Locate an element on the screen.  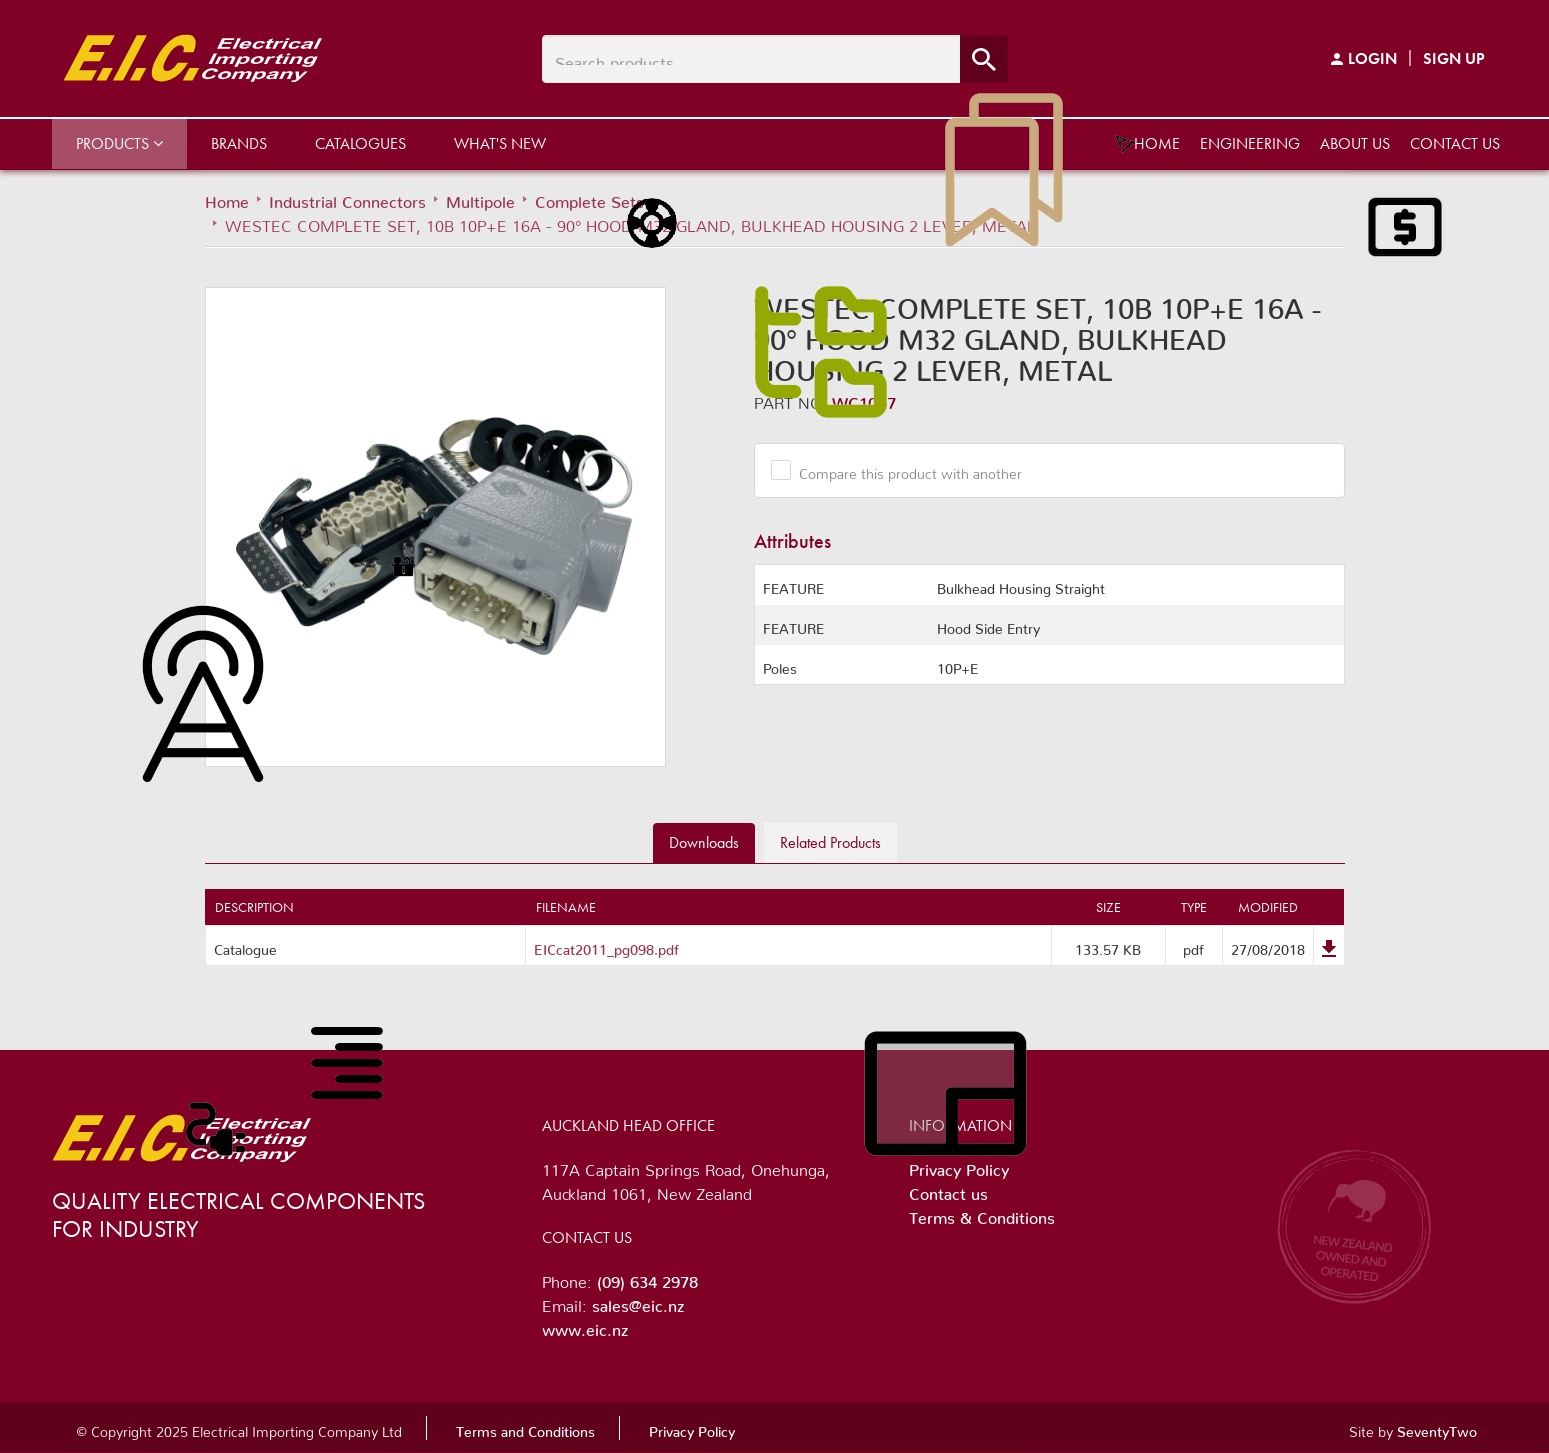
rotate text at an upward angle is located at coordinates (1124, 143).